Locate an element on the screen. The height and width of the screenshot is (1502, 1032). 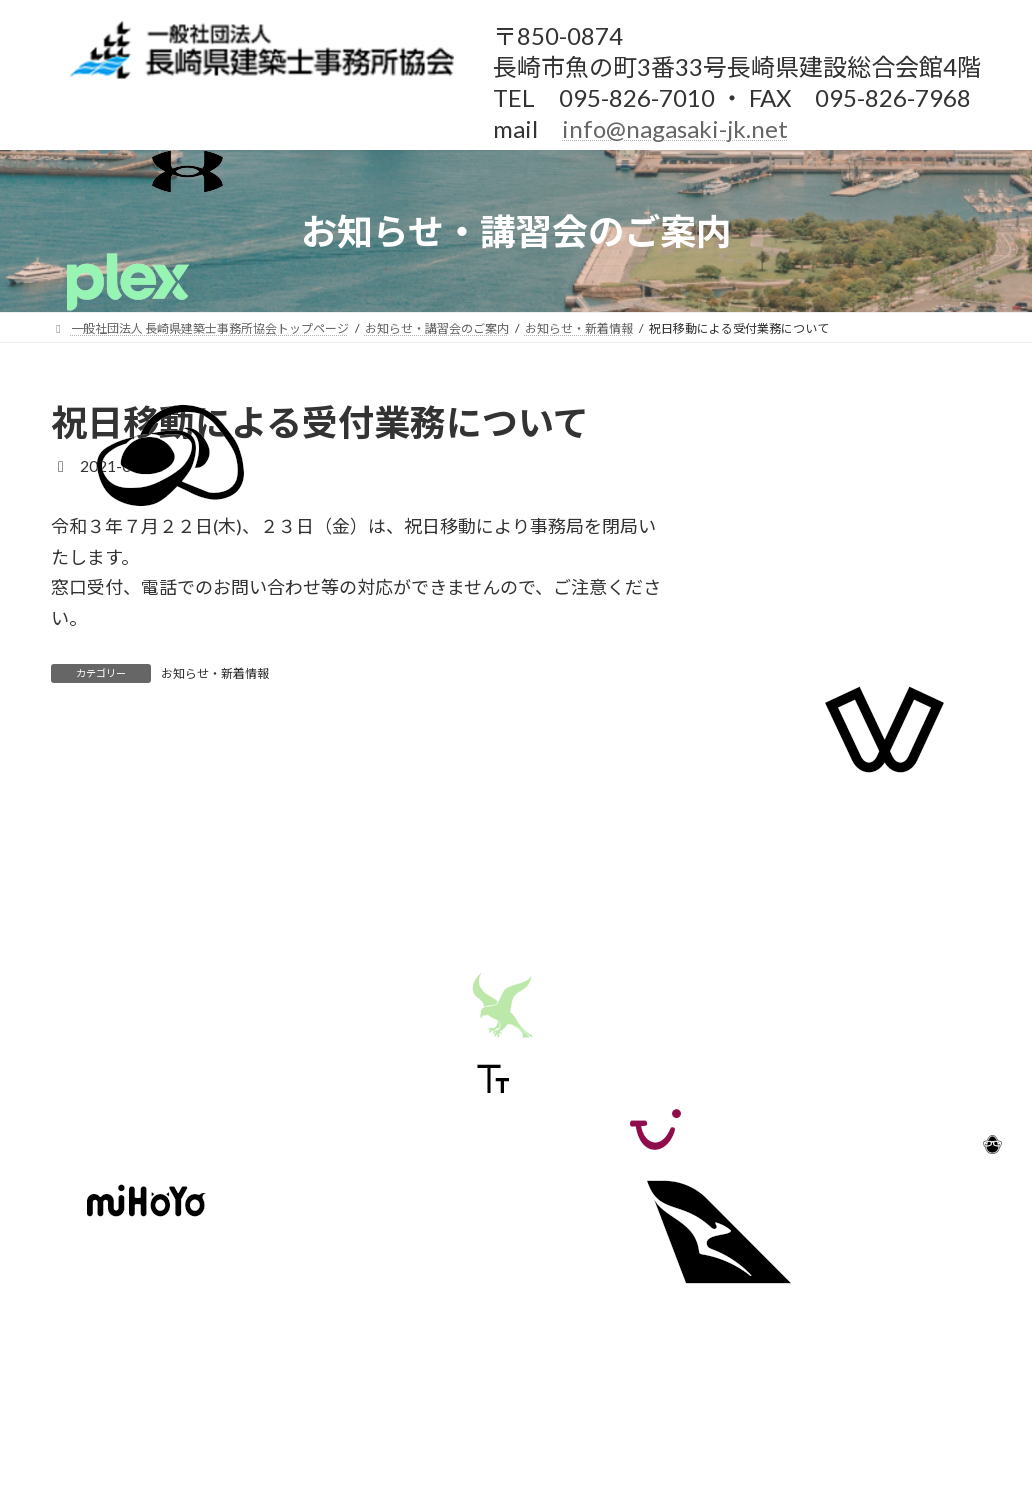
under armour brand logo is located at coordinates (187, 171).